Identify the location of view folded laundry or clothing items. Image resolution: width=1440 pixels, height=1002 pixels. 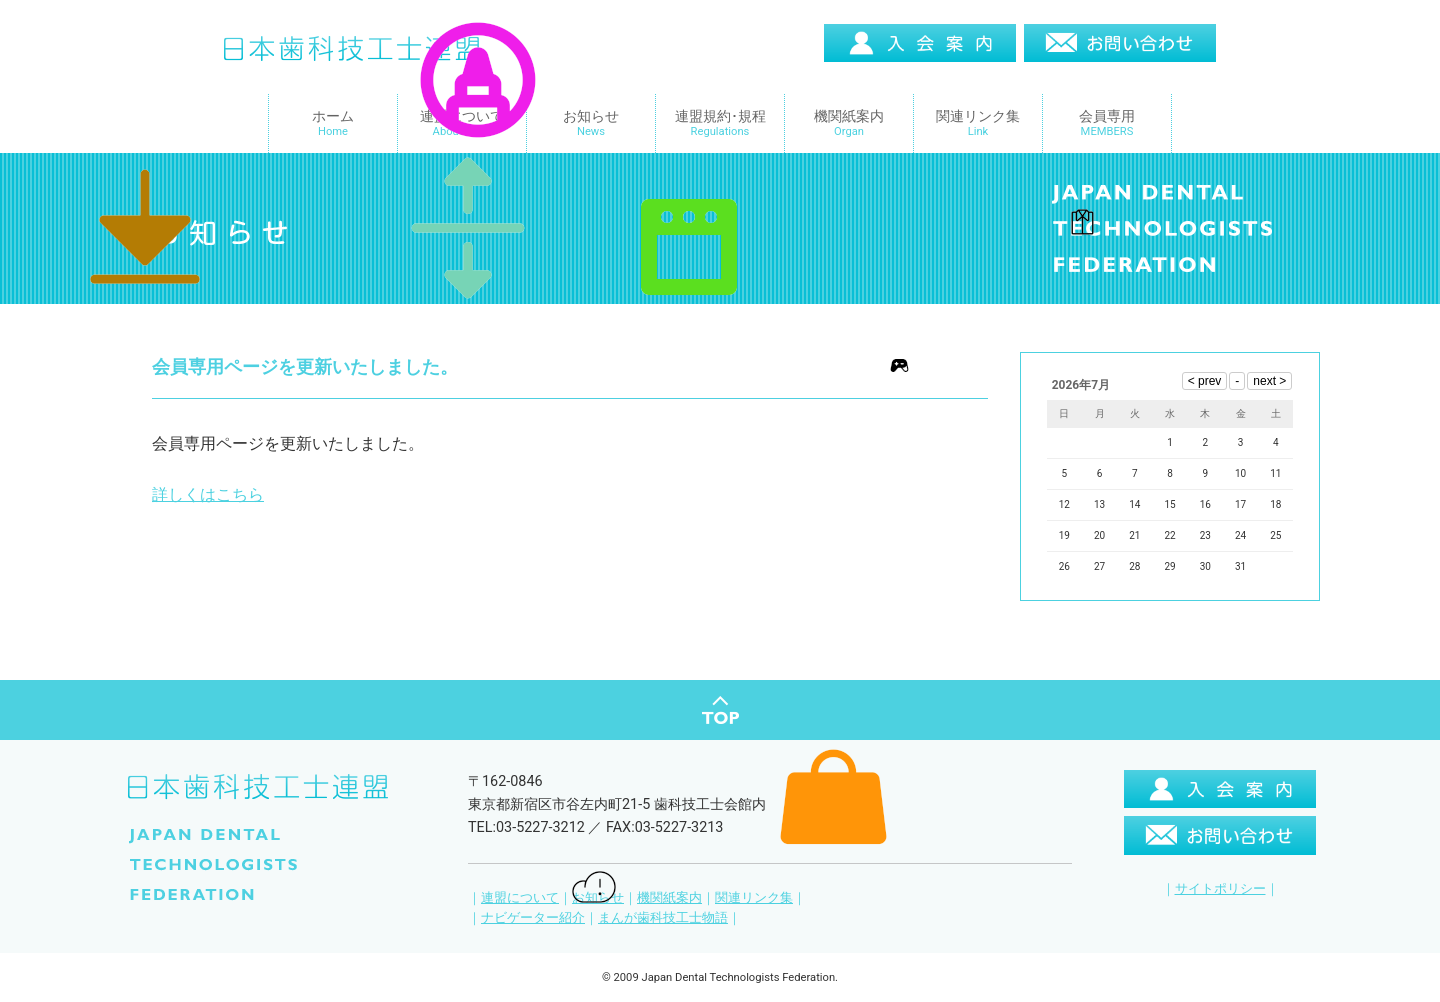
(1082, 222).